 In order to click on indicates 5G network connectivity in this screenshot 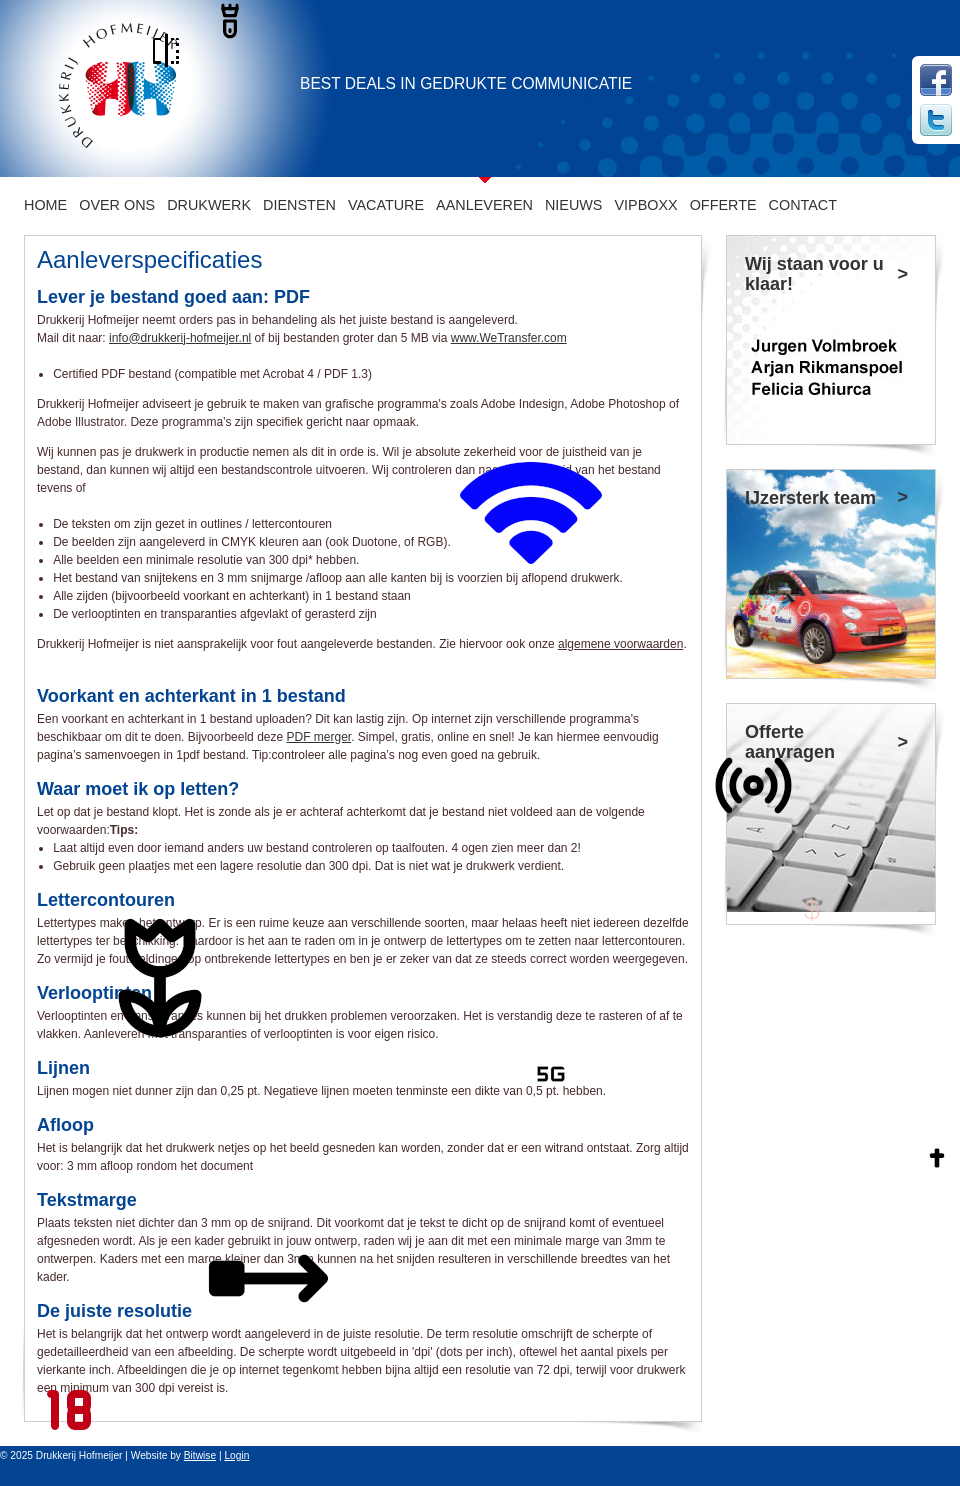, I will do `click(551, 1074)`.